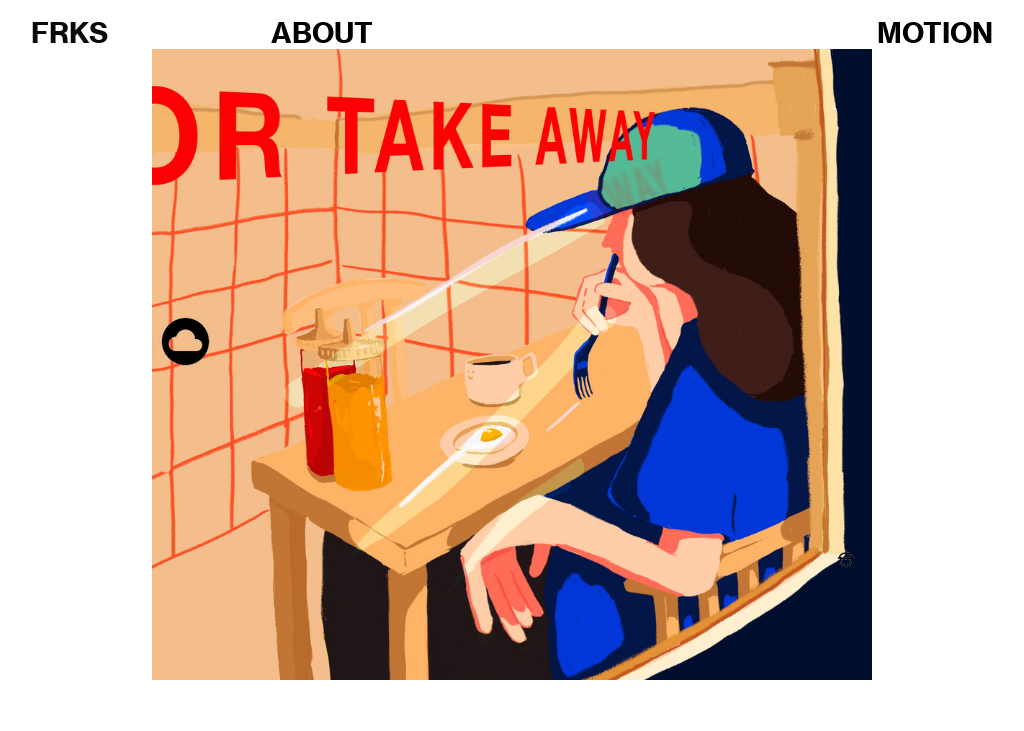 Image resolution: width=1024 pixels, height=731 pixels. Describe the element at coordinates (846, 559) in the screenshot. I see `access settings or configuration options` at that location.